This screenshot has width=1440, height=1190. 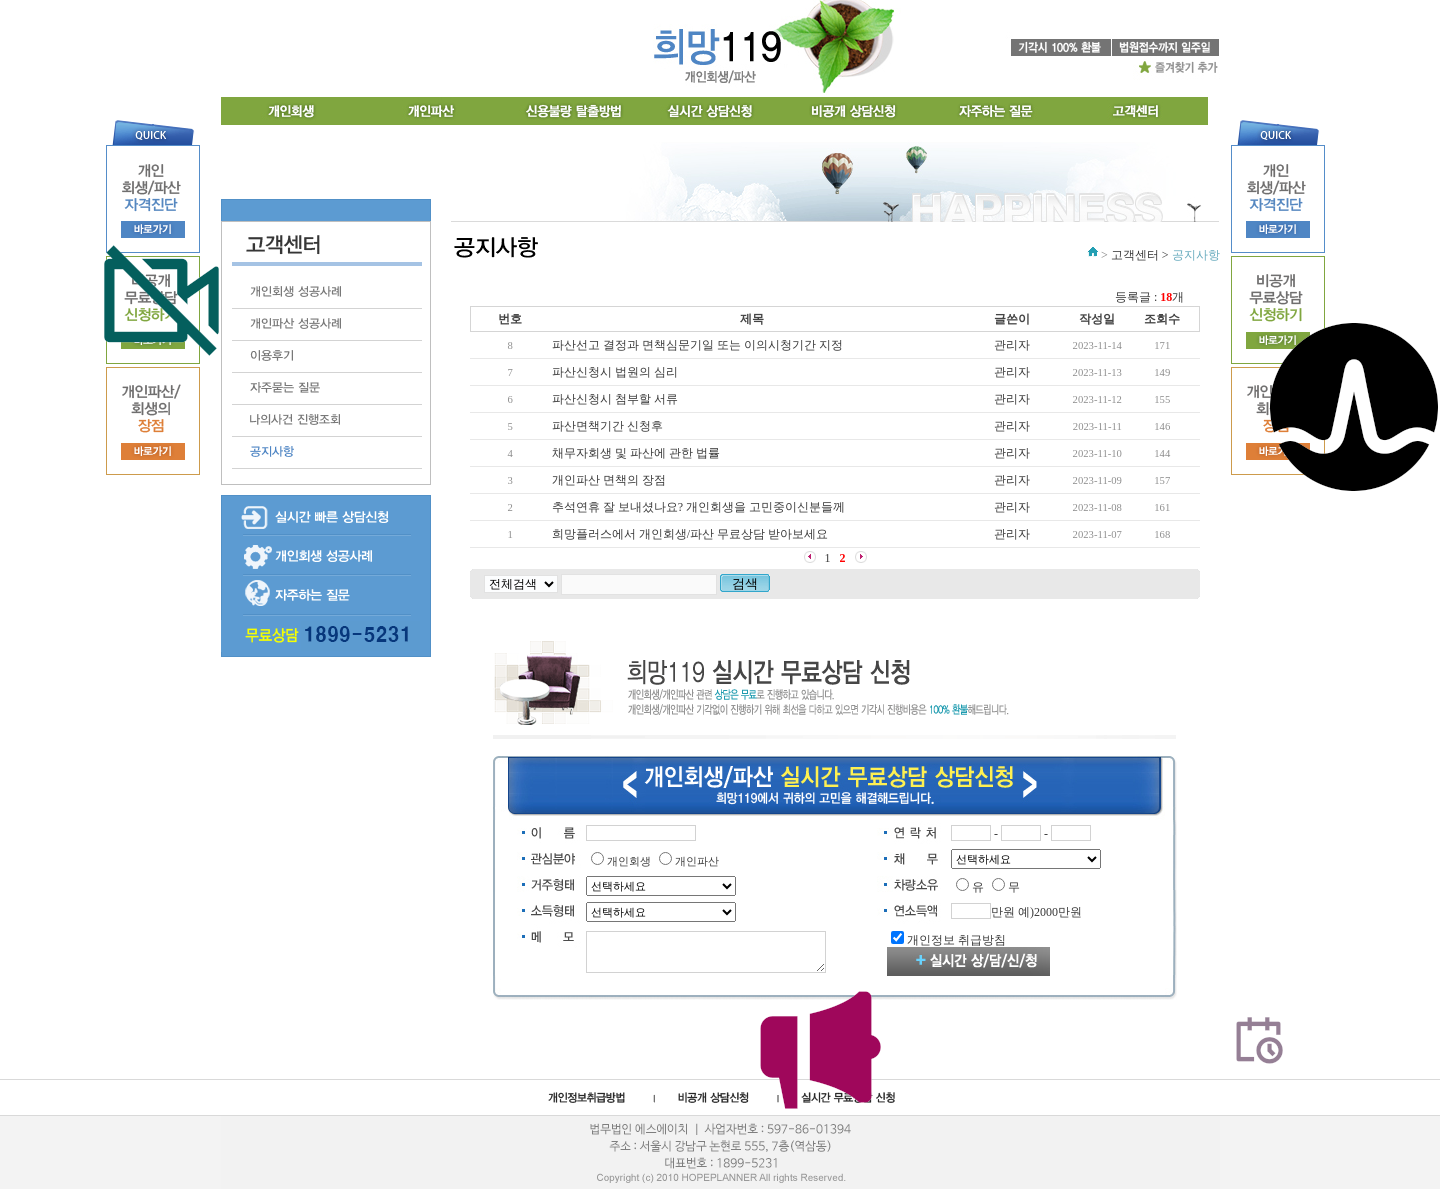 I want to click on view scheduled events or appointments, so click(x=1258, y=1041).